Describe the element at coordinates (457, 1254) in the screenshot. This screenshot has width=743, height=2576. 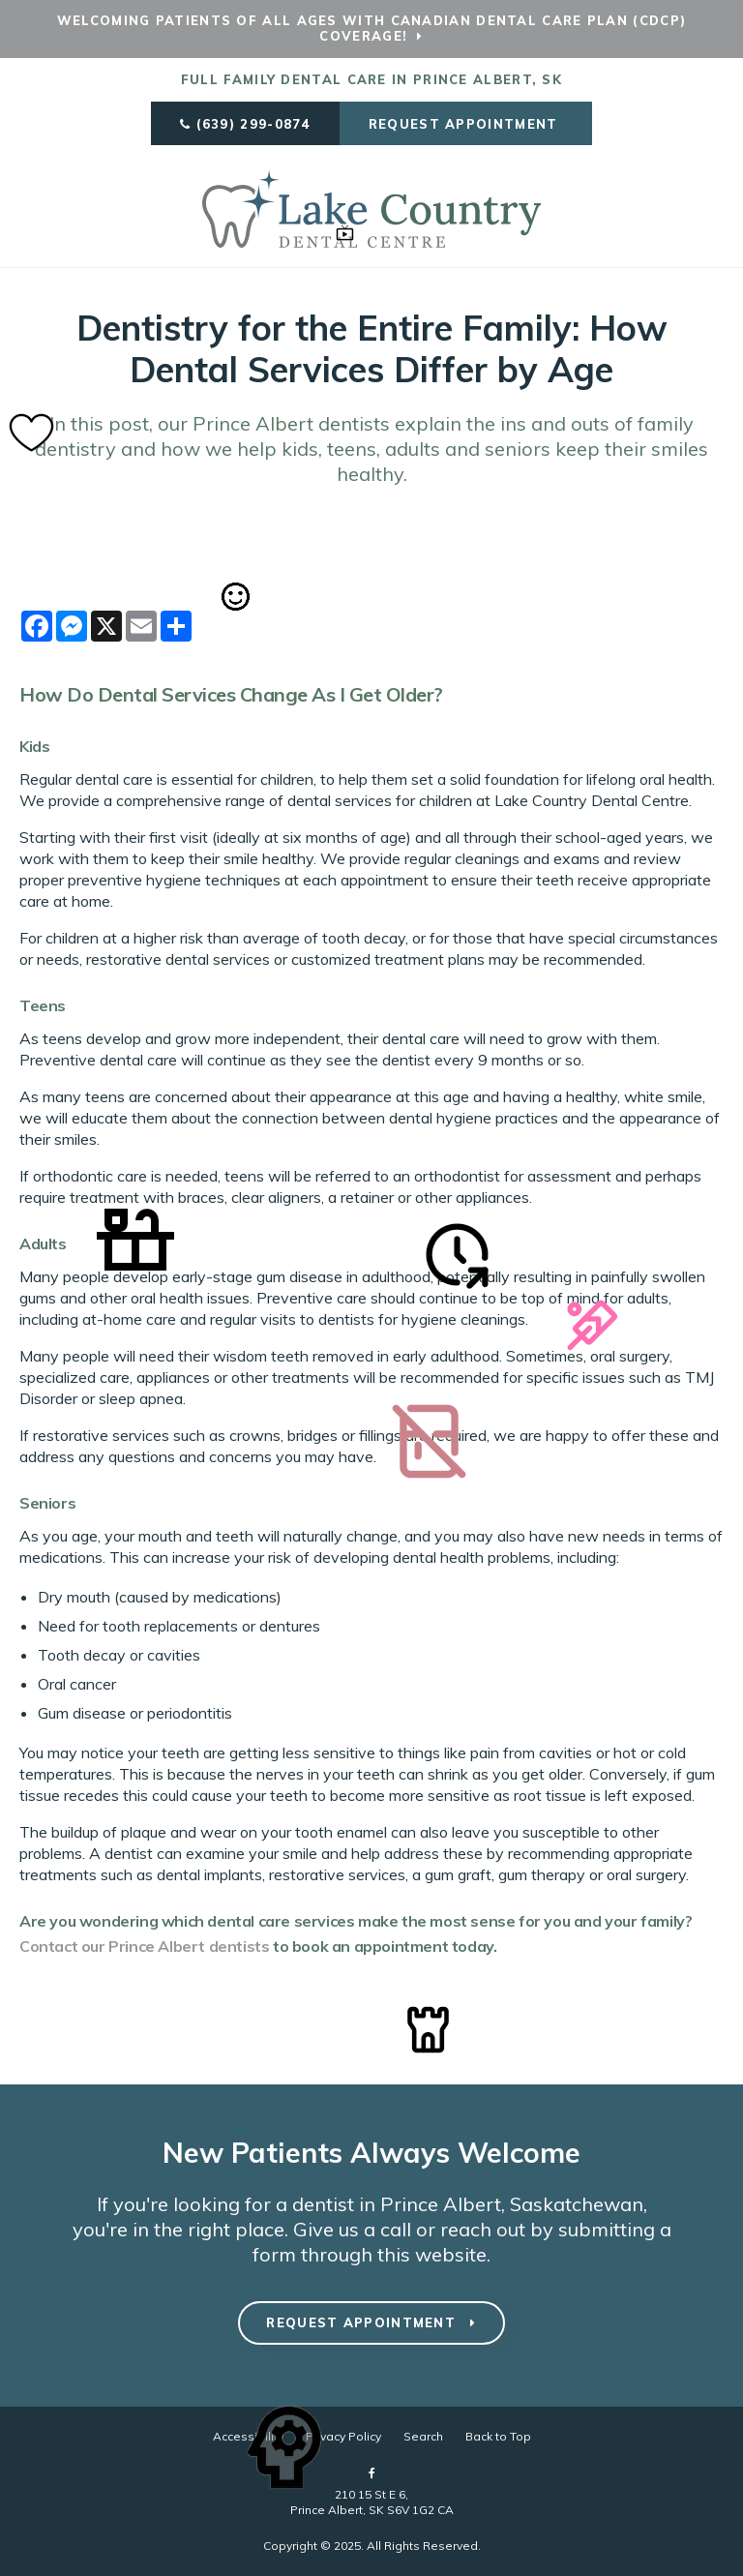
I see `share a scheduled event or time` at that location.